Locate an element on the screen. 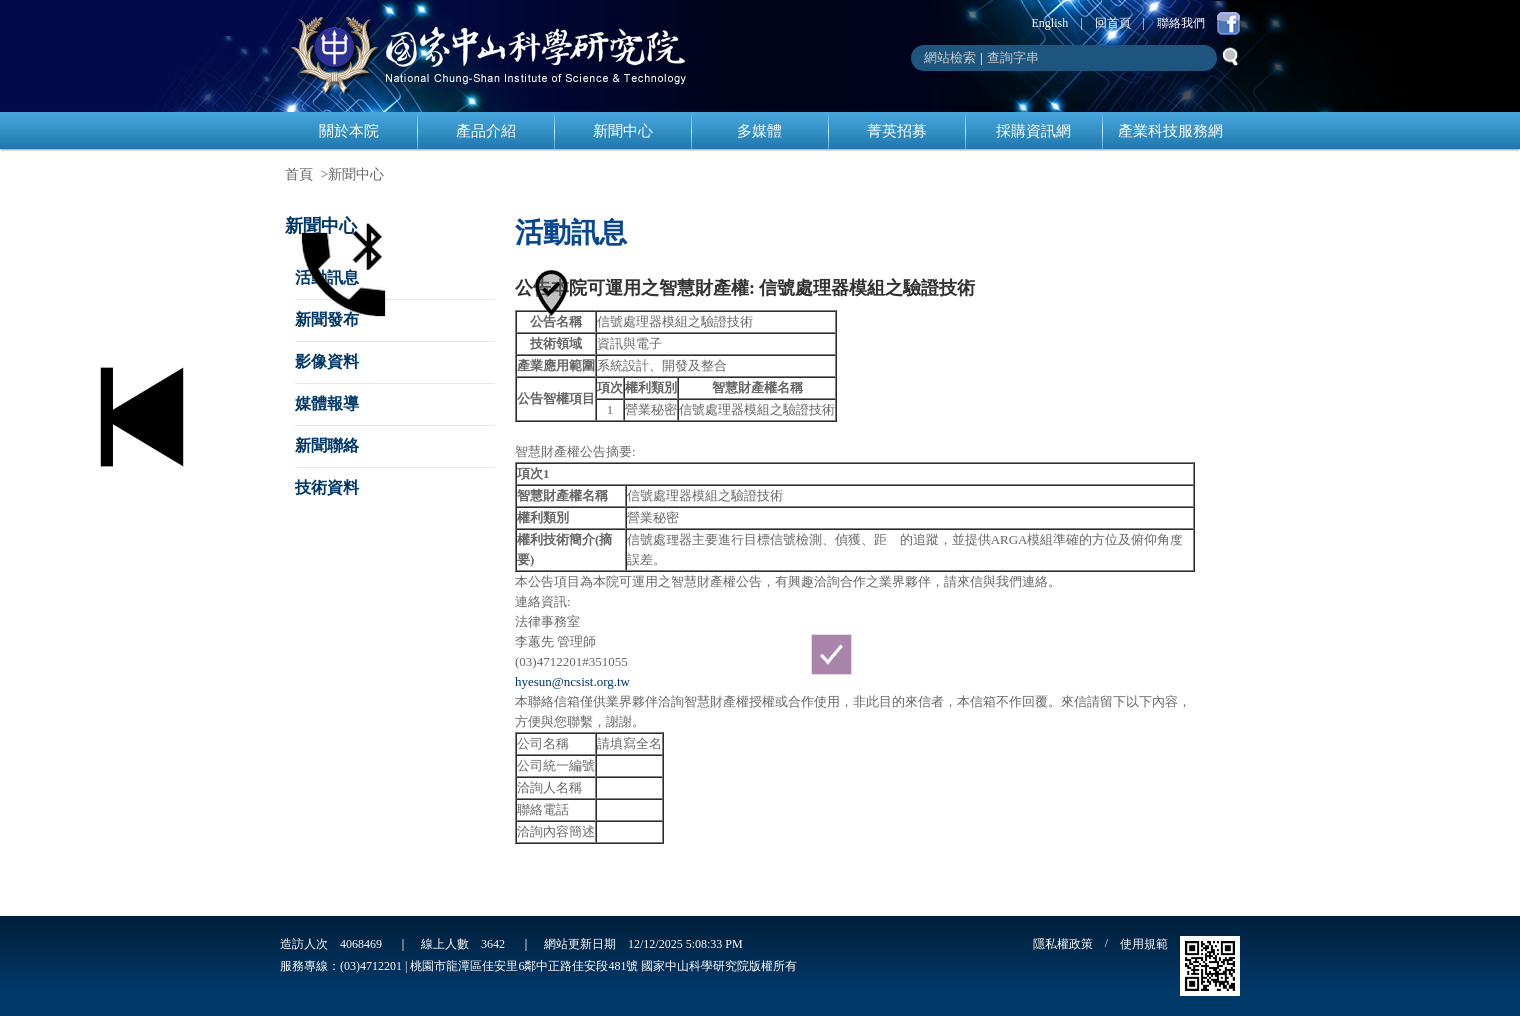 The height and width of the screenshot is (1016, 1520). confirm or select a voting location is located at coordinates (551, 292).